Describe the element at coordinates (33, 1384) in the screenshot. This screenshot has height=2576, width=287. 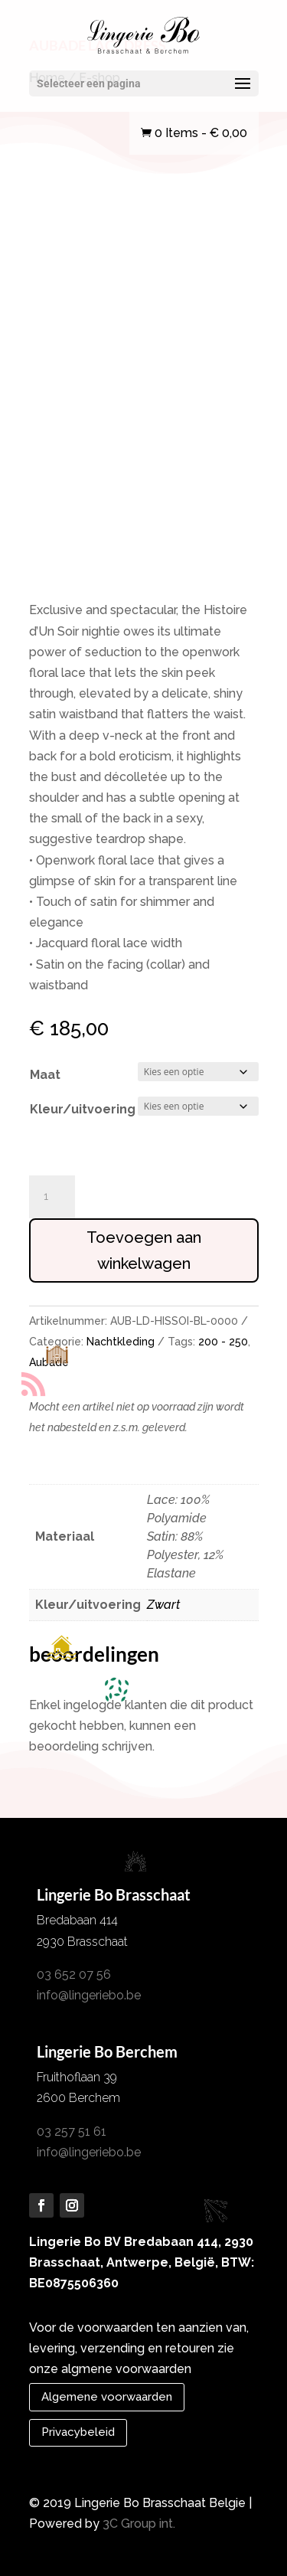
I see `subscribe to RSS feed` at that location.